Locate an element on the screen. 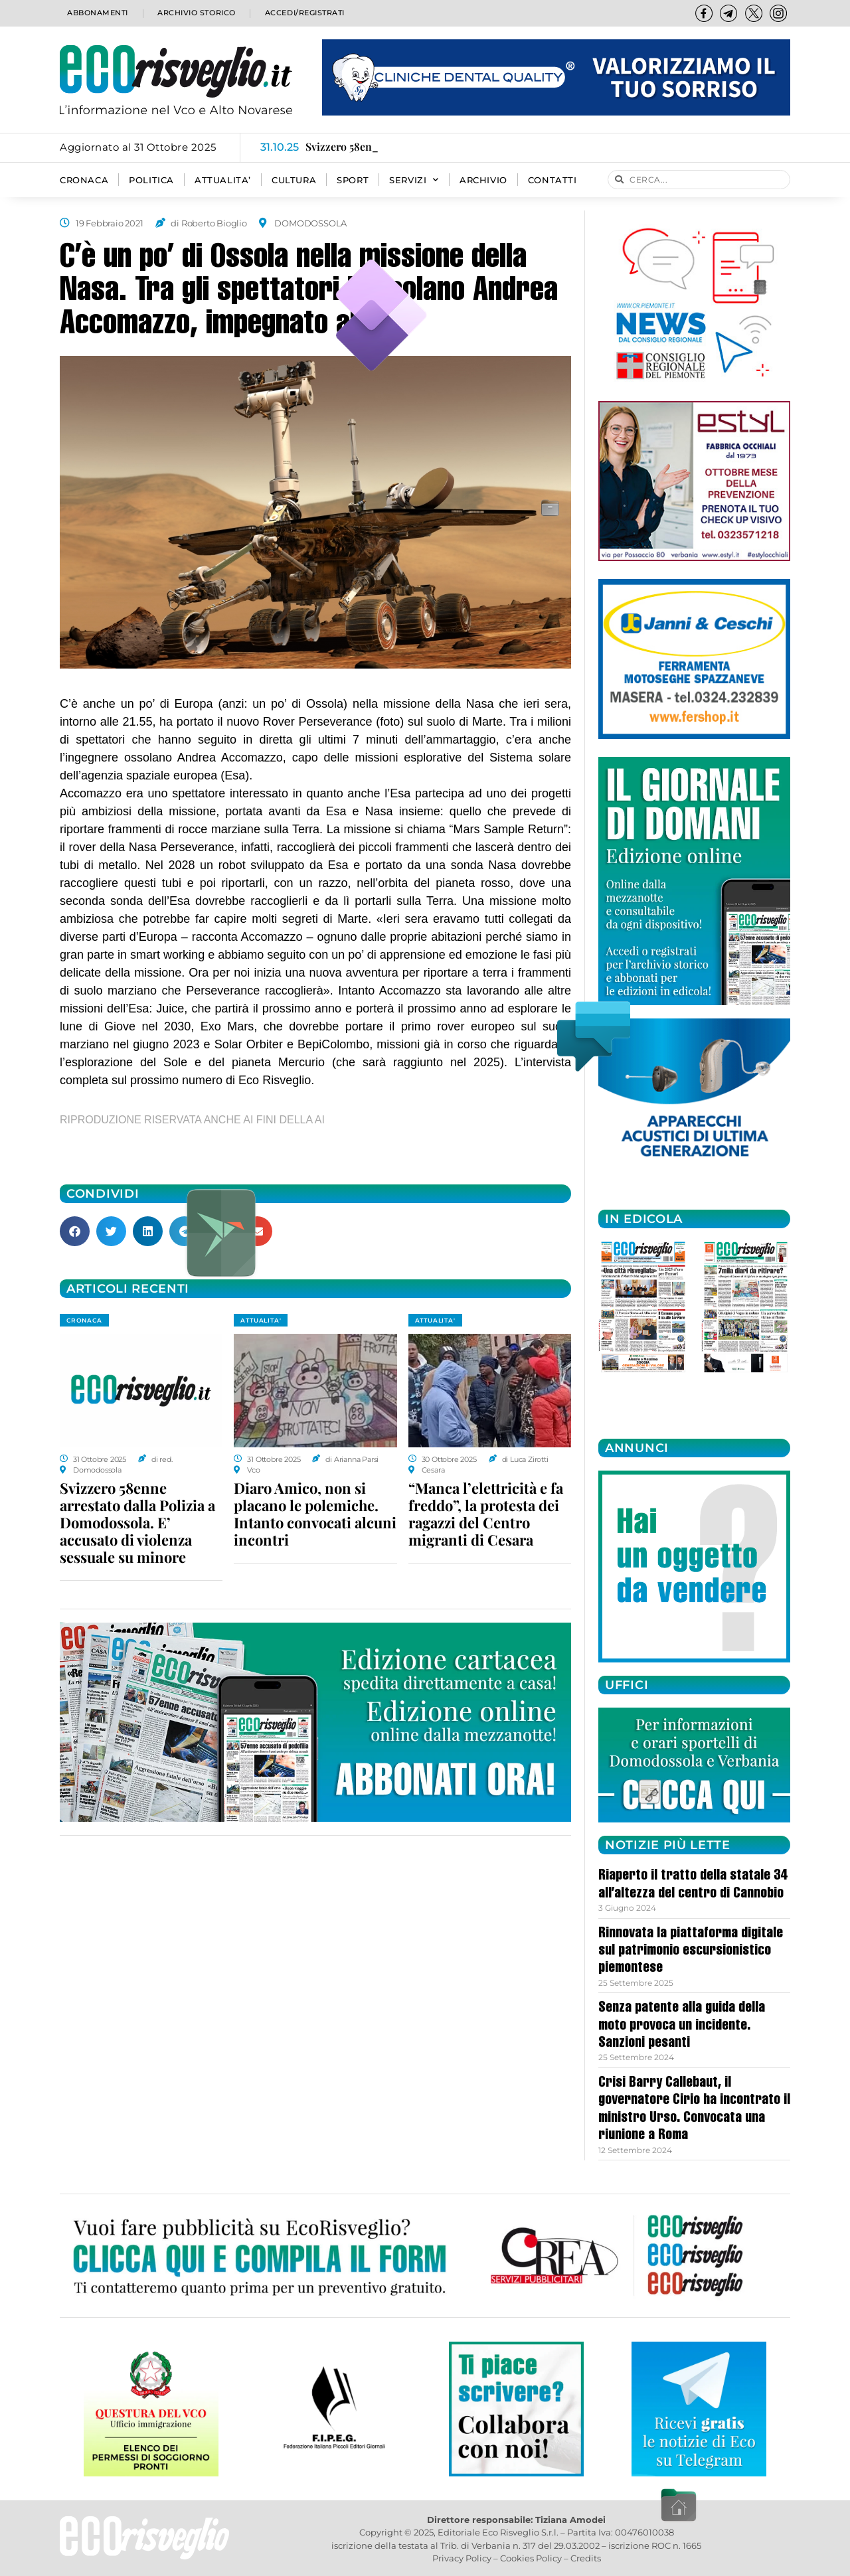 The width and height of the screenshot is (850, 2576). firmware file type indicator is located at coordinates (760, 287).